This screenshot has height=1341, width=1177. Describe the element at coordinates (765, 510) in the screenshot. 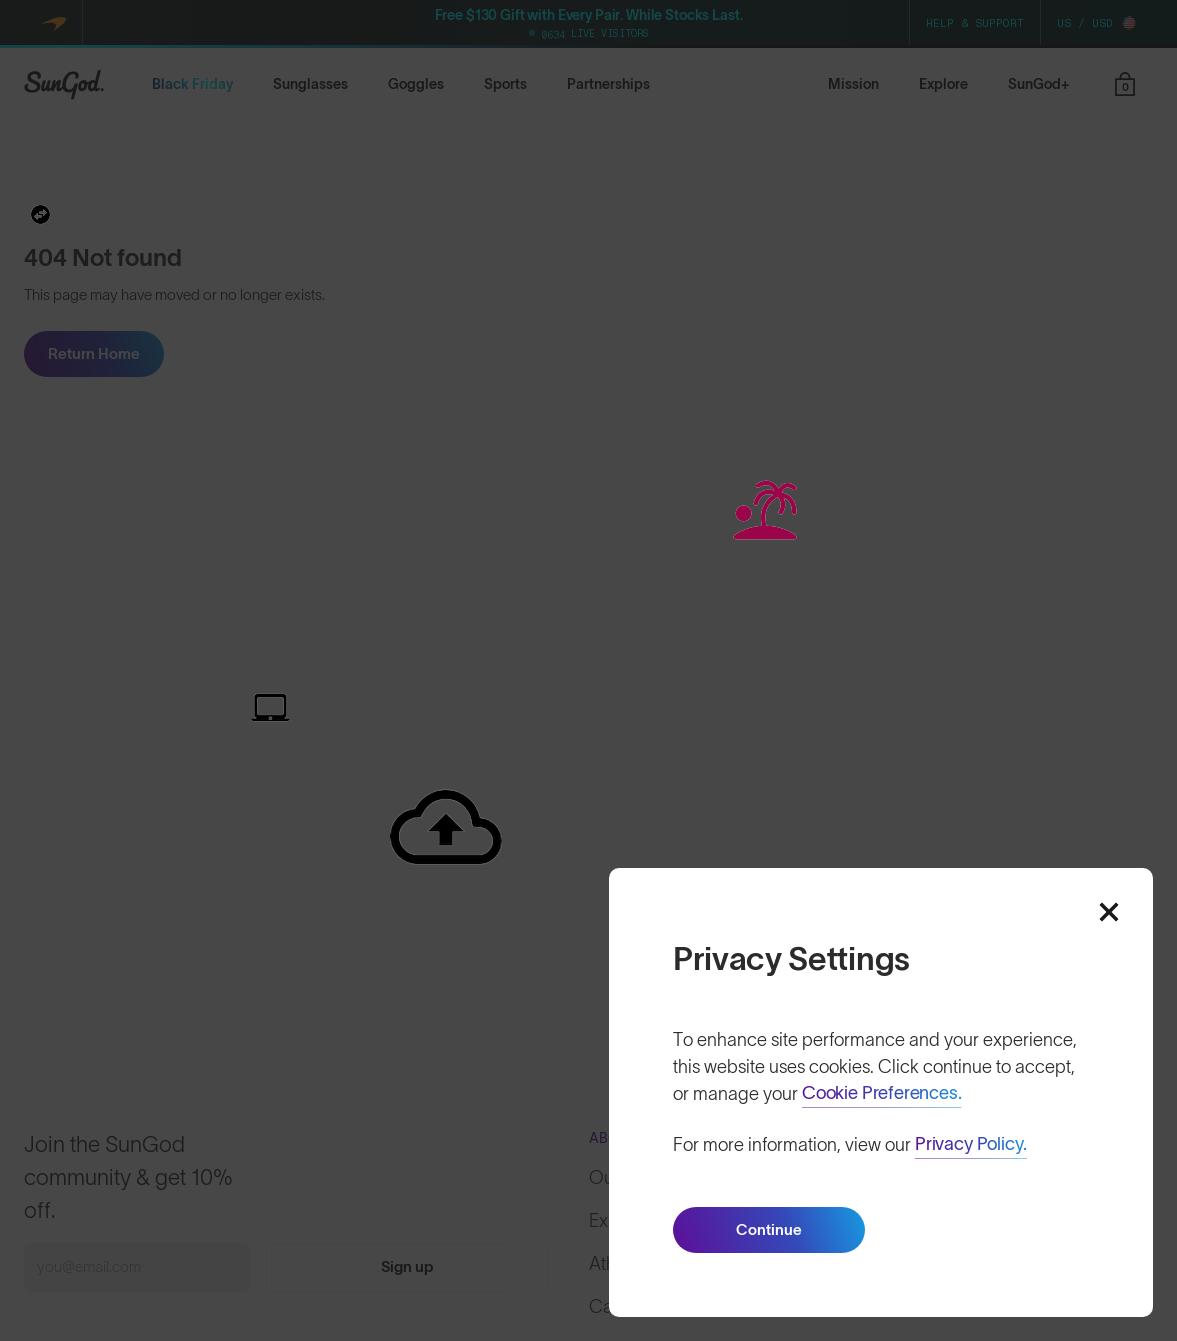

I see `view tropical or vacation-related content` at that location.